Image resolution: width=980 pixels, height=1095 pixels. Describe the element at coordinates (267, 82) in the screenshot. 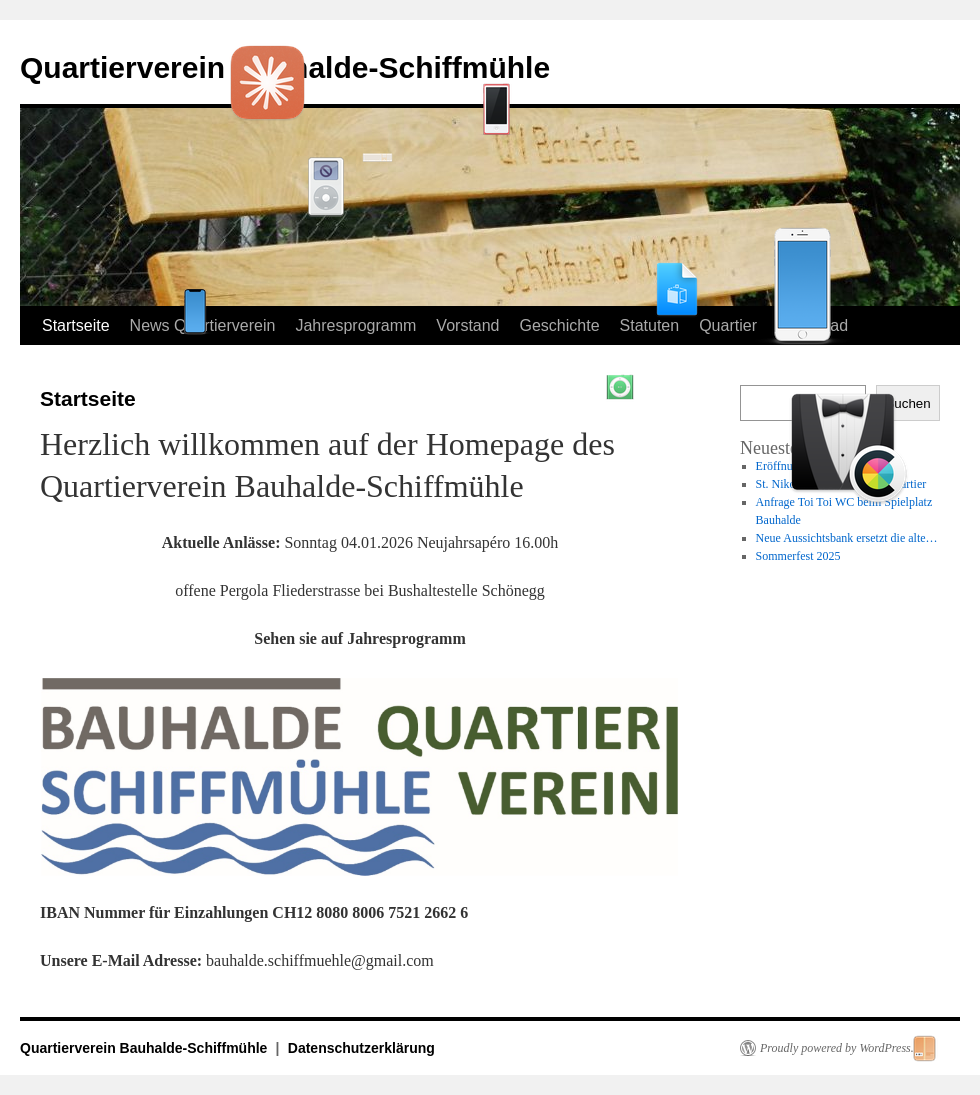

I see `open the Claude AI assistant app` at that location.